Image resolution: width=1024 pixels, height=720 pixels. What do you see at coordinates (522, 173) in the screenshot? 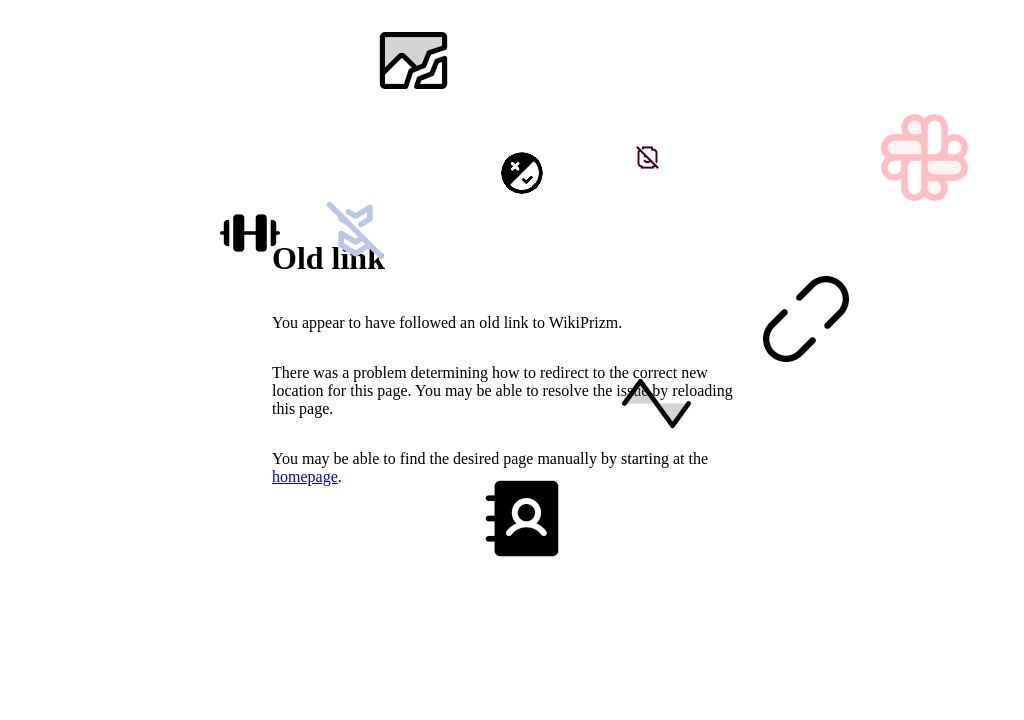
I see `indicates an unstable or inconsistent status` at bounding box center [522, 173].